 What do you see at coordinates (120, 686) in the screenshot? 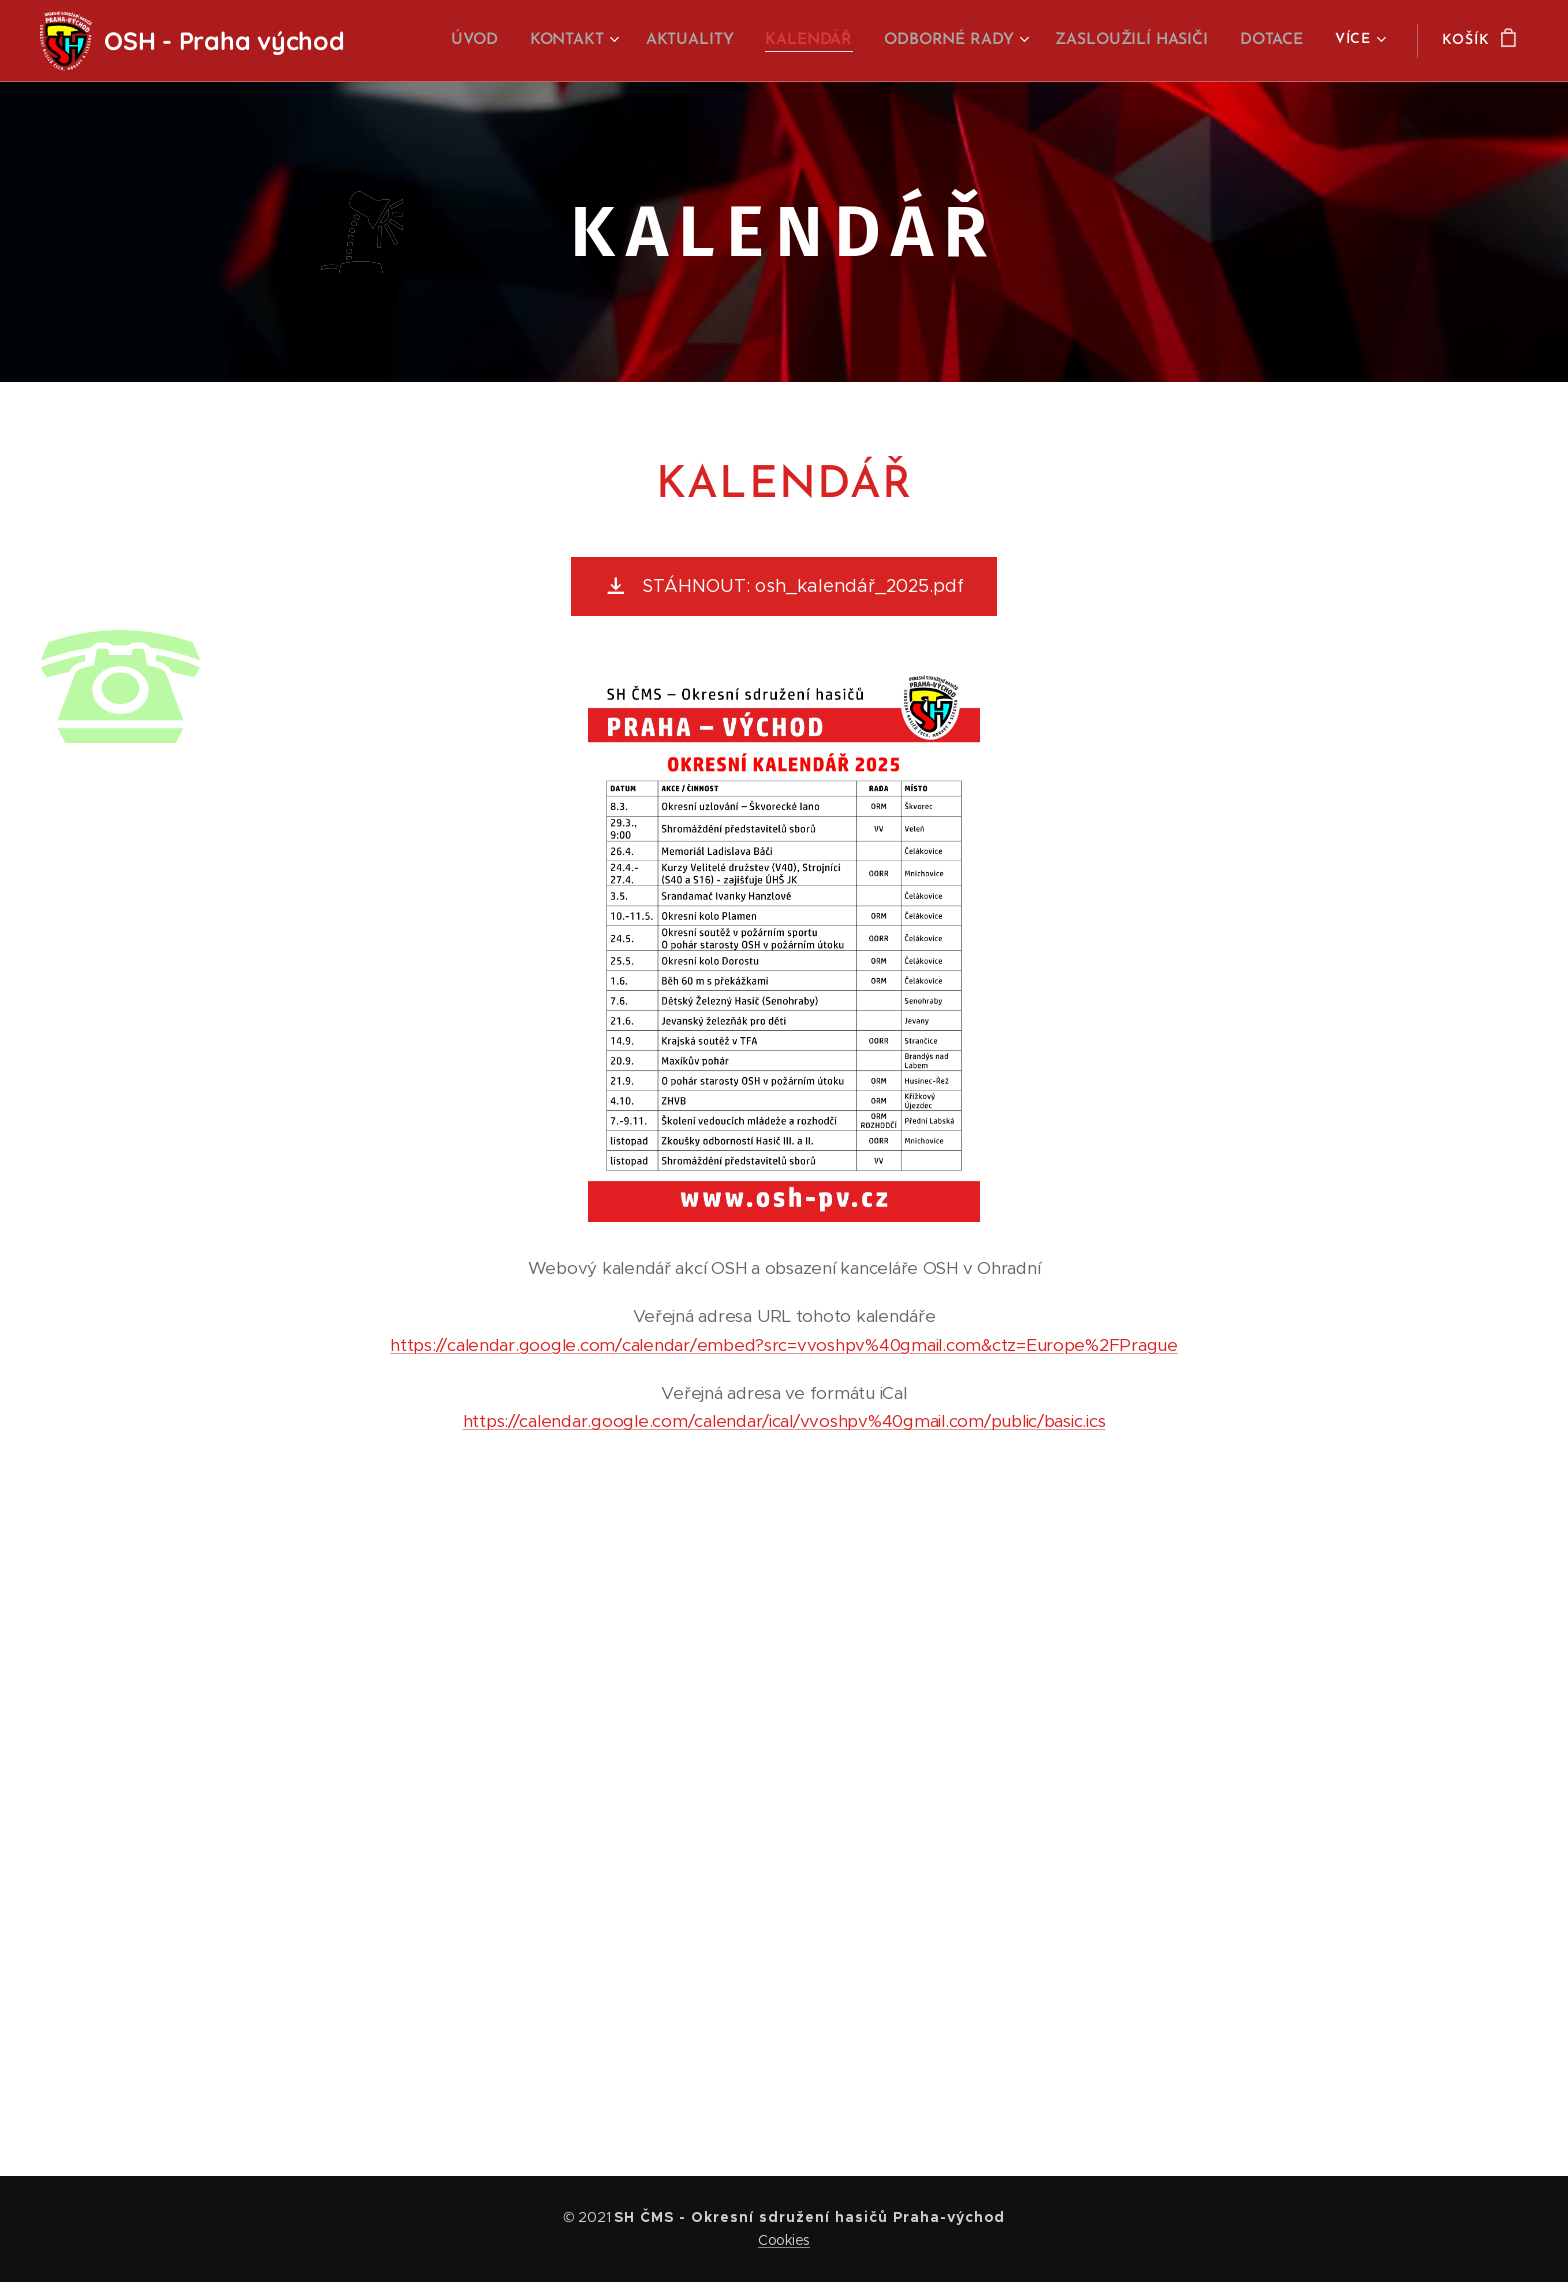
I see `contact customer support via phone` at bounding box center [120, 686].